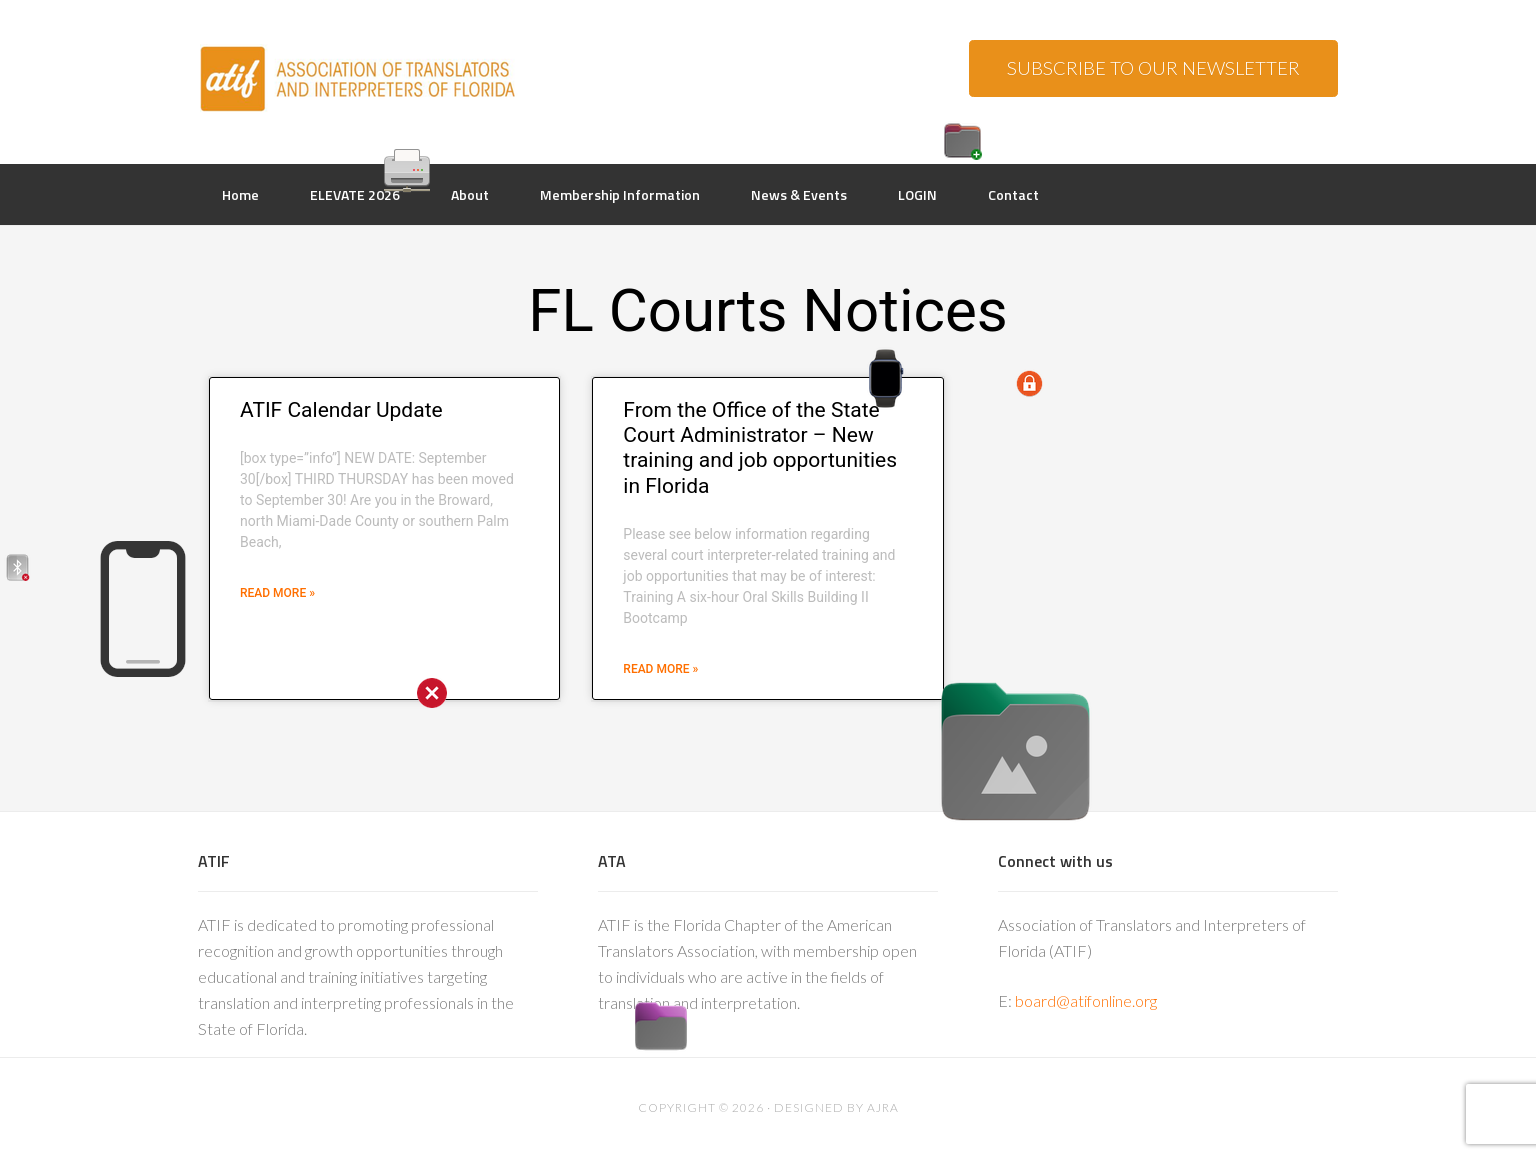 This screenshot has height=1158, width=1536. I want to click on open your pictures folder, so click(1015, 751).